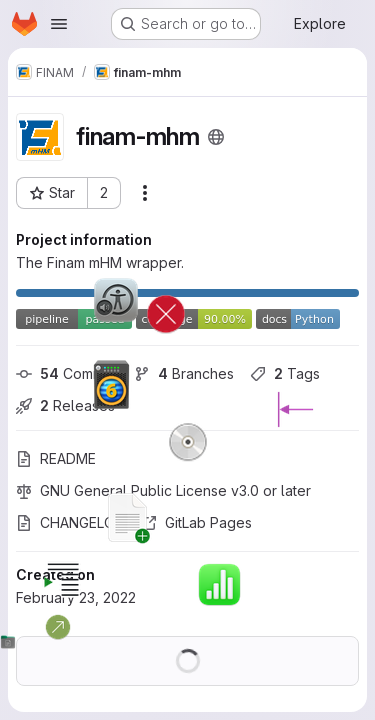  I want to click on indicates a sync error with a shared file or folder, so click(166, 314).